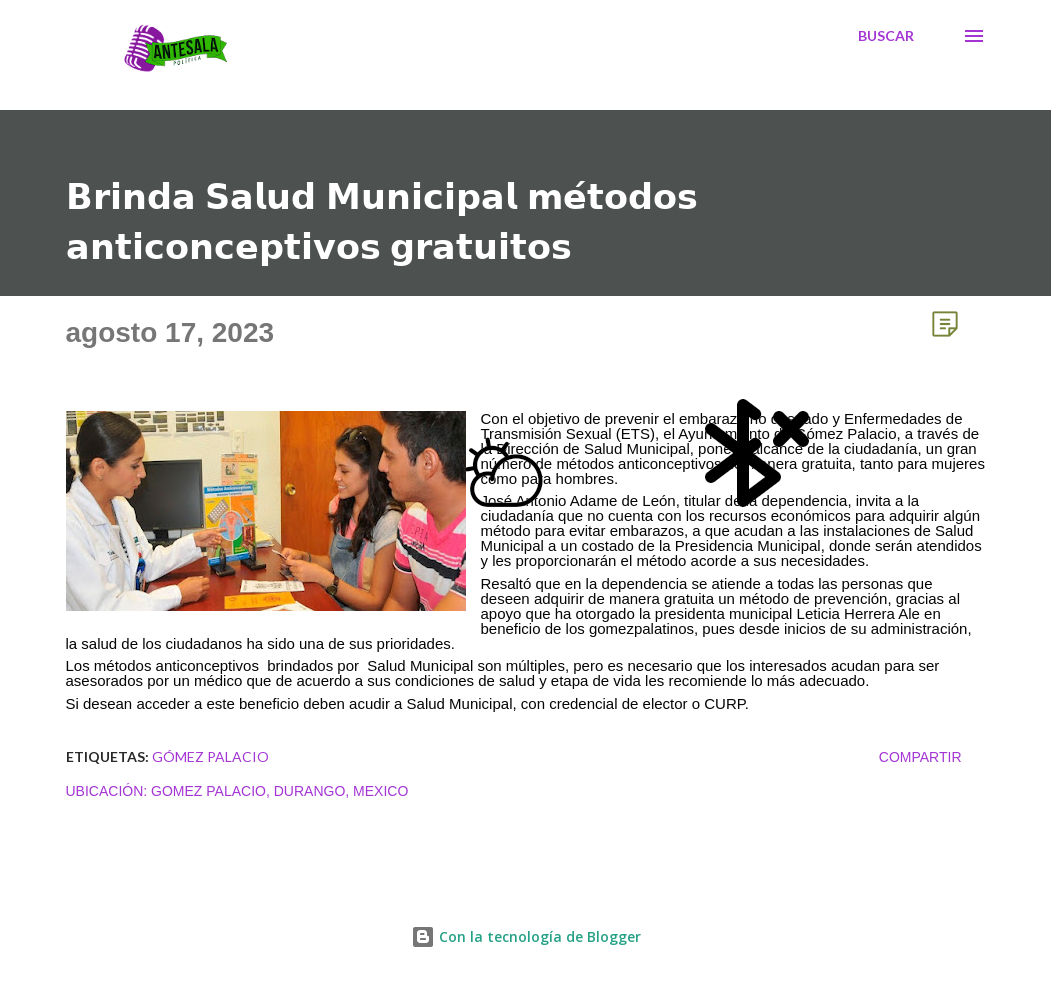 This screenshot has height=993, width=1051. I want to click on indicates partly cloudy weather conditions, so click(503, 473).